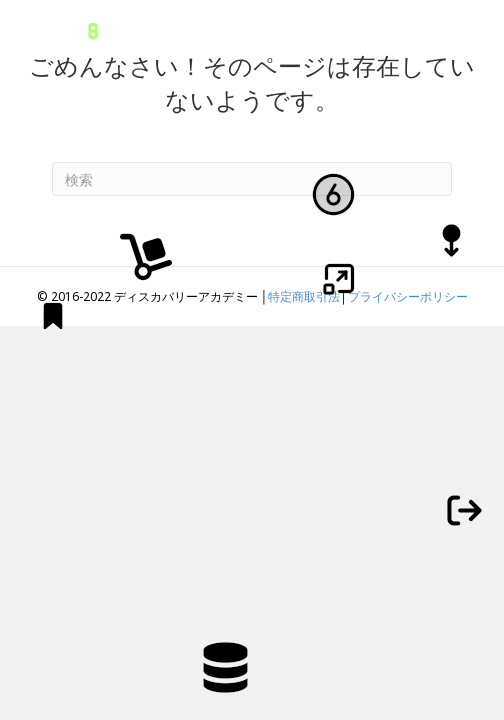 This screenshot has height=720, width=504. Describe the element at coordinates (225, 667) in the screenshot. I see `access database storage` at that location.